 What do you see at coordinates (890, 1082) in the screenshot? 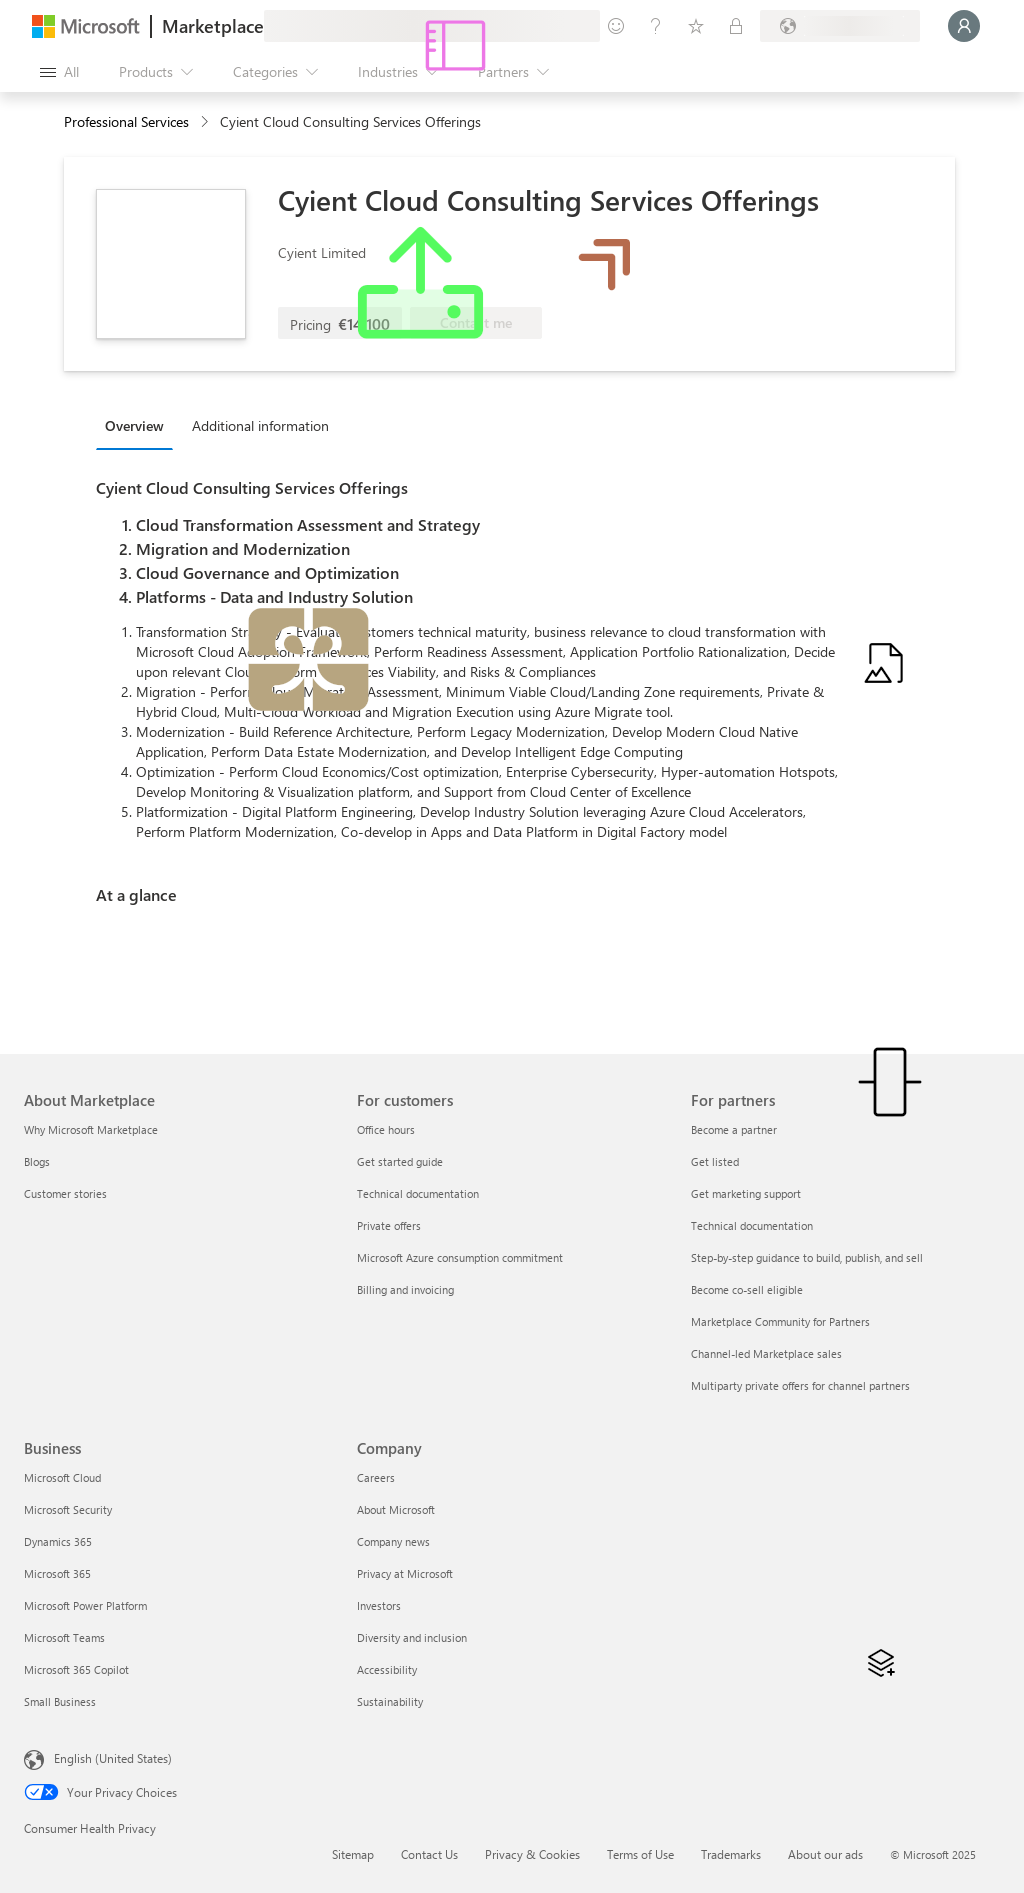
I see `align object to vertical center` at bounding box center [890, 1082].